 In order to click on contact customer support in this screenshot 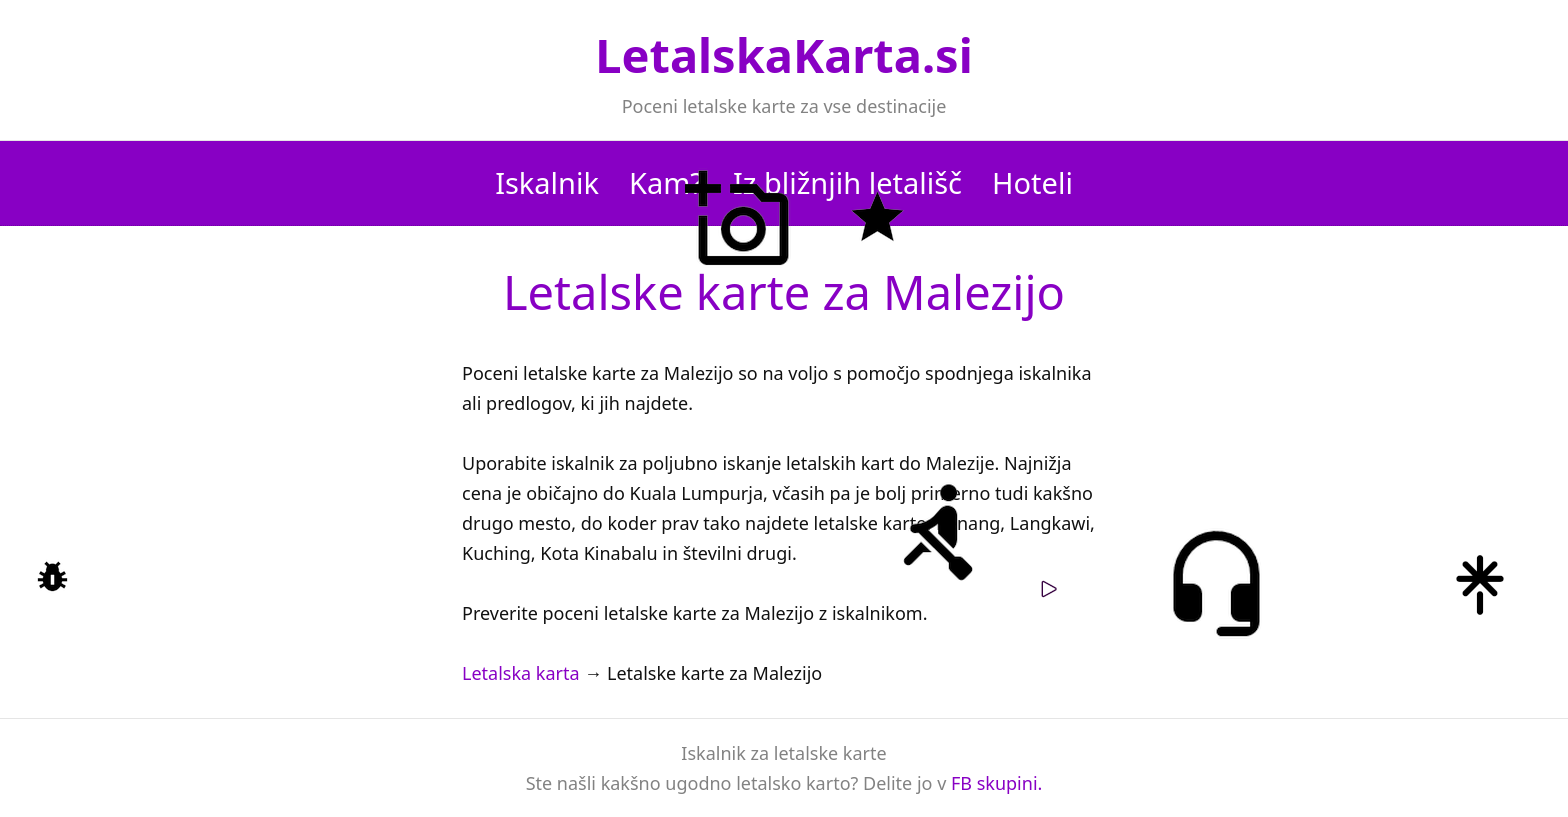, I will do `click(1216, 583)`.